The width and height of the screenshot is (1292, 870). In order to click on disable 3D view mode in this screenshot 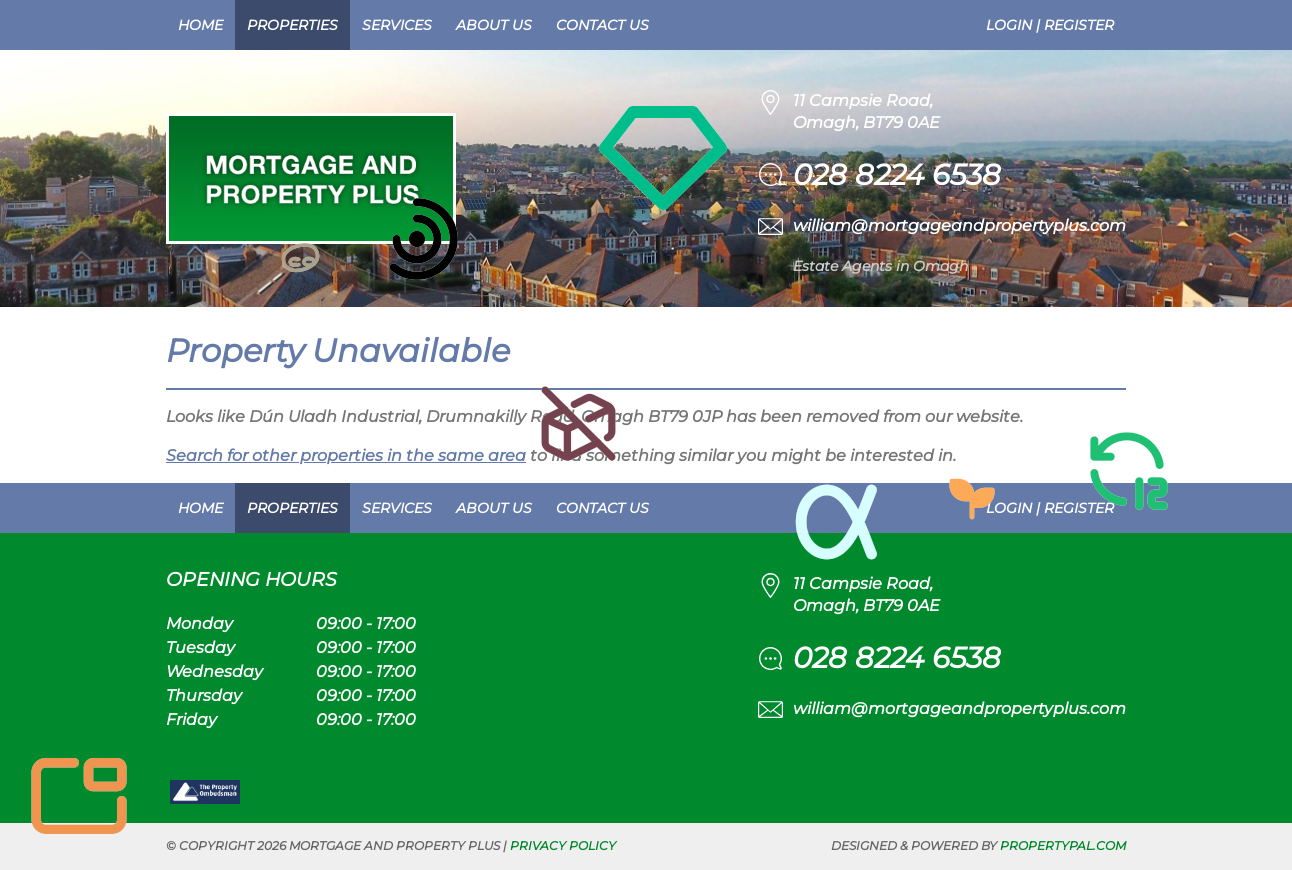, I will do `click(578, 423)`.